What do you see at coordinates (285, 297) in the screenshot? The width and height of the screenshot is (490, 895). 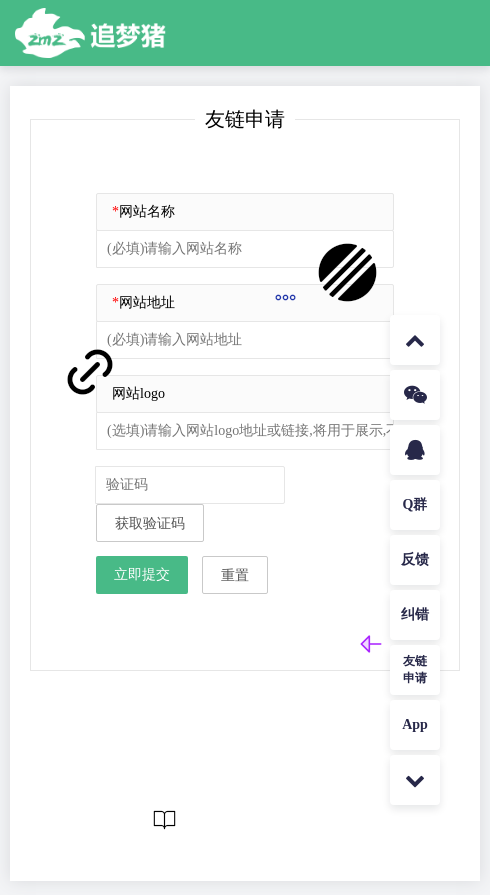 I see `open more options menu` at bounding box center [285, 297].